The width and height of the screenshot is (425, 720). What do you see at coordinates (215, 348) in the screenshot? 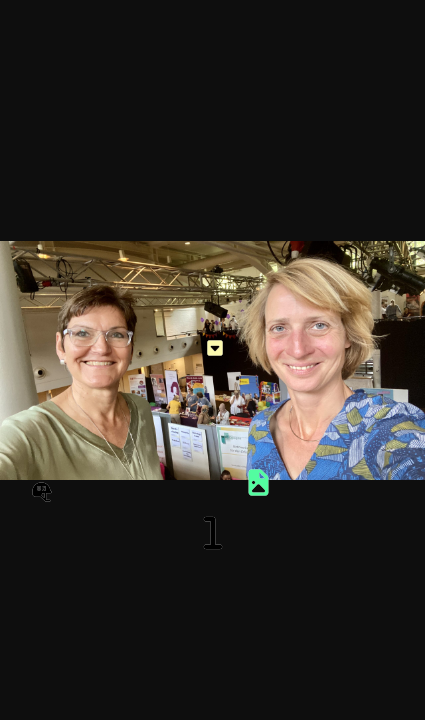
I see `expand dropdown menu` at bounding box center [215, 348].